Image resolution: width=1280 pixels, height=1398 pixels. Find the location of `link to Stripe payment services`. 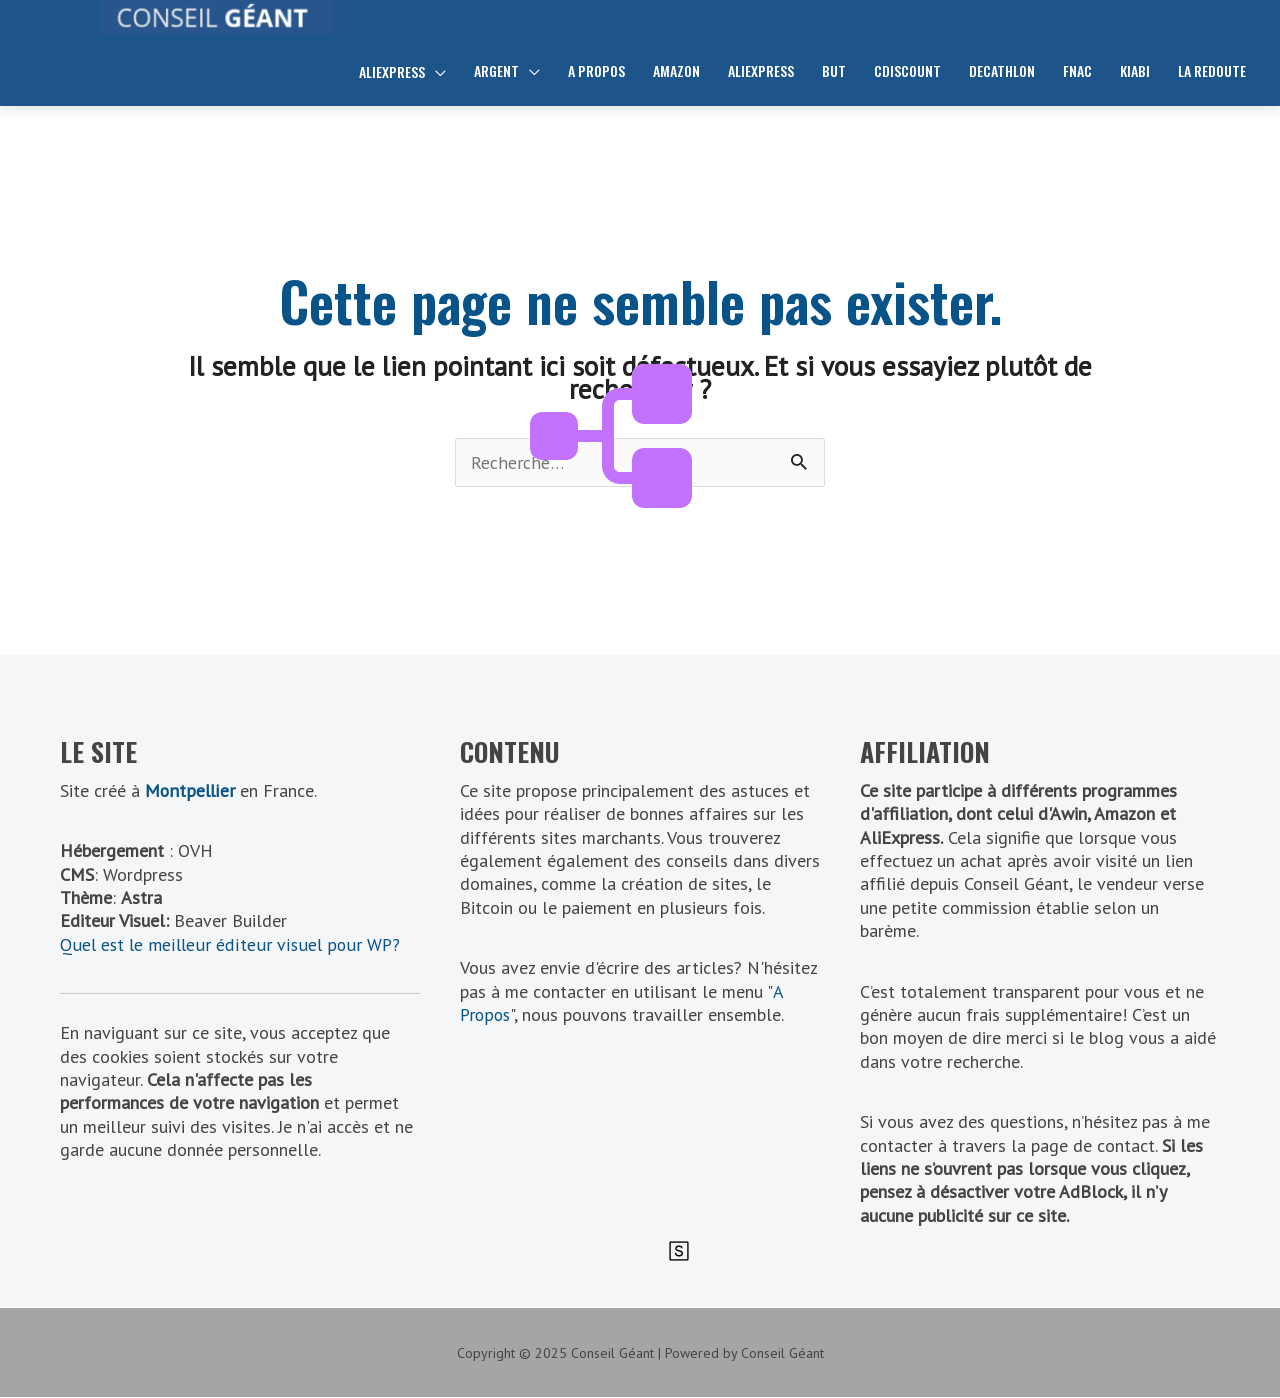

link to Stripe payment services is located at coordinates (679, 1251).